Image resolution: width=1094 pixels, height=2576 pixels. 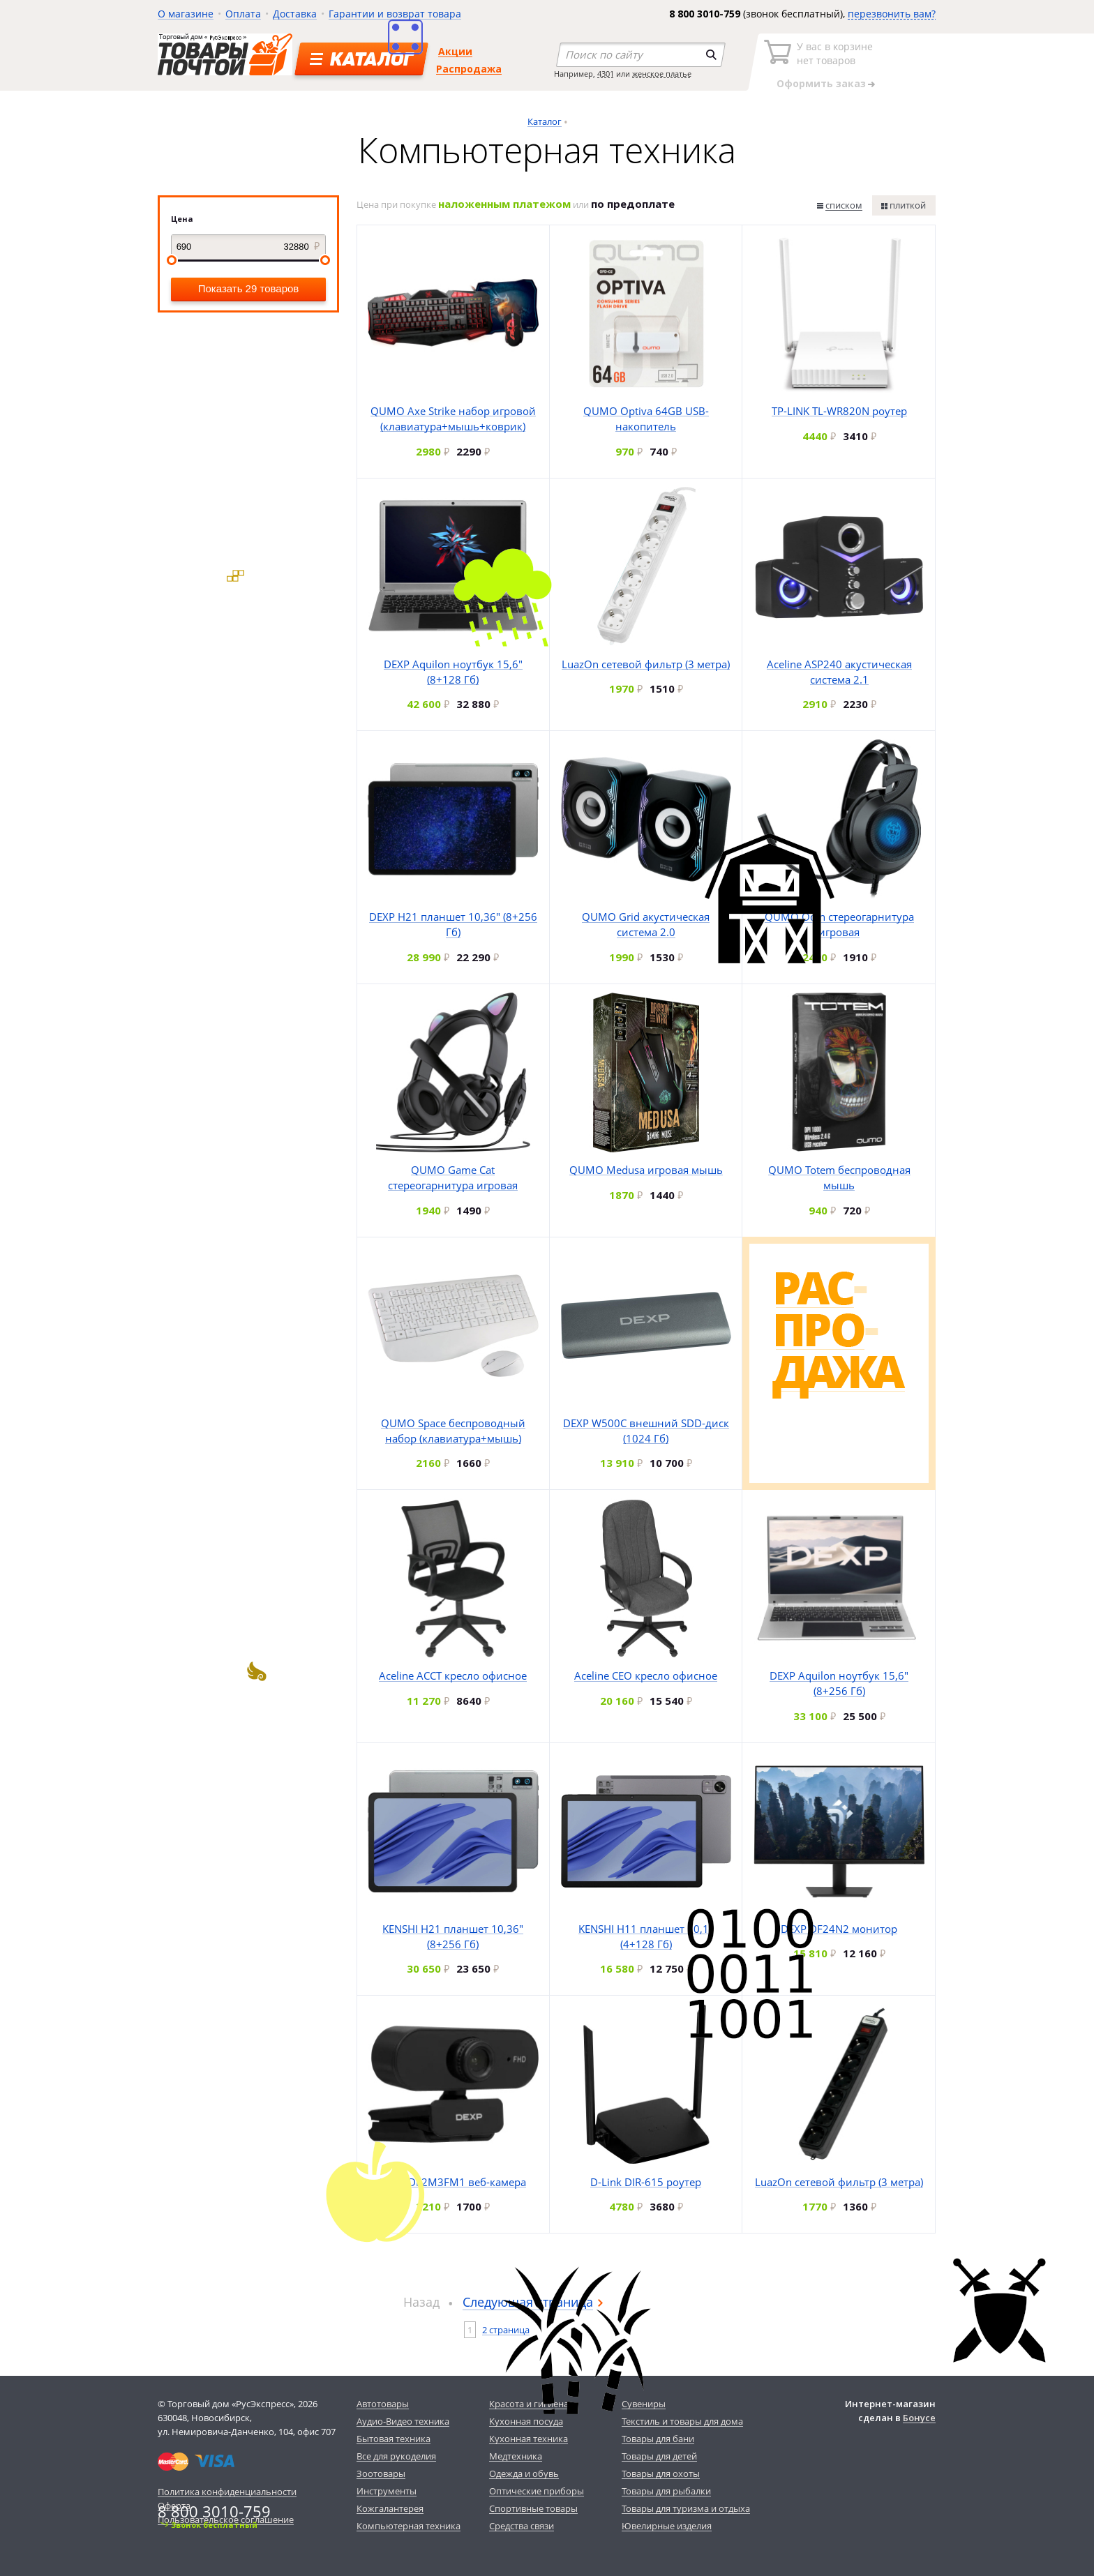 What do you see at coordinates (998, 2310) in the screenshot?
I see `access combat or battle features` at bounding box center [998, 2310].